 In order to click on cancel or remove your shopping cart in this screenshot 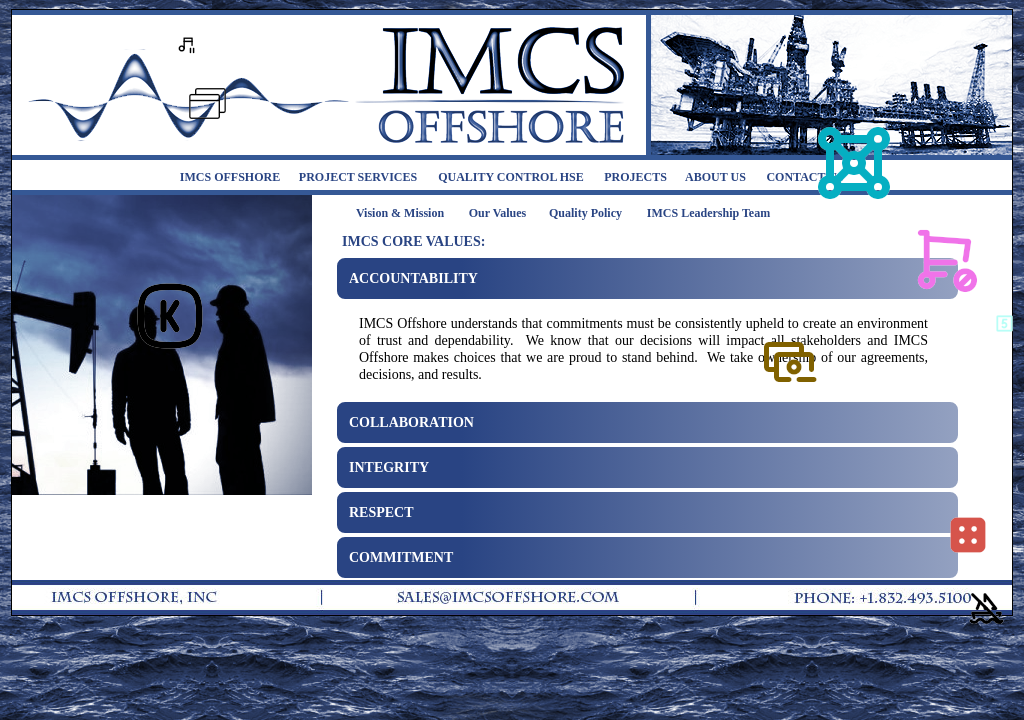, I will do `click(944, 259)`.